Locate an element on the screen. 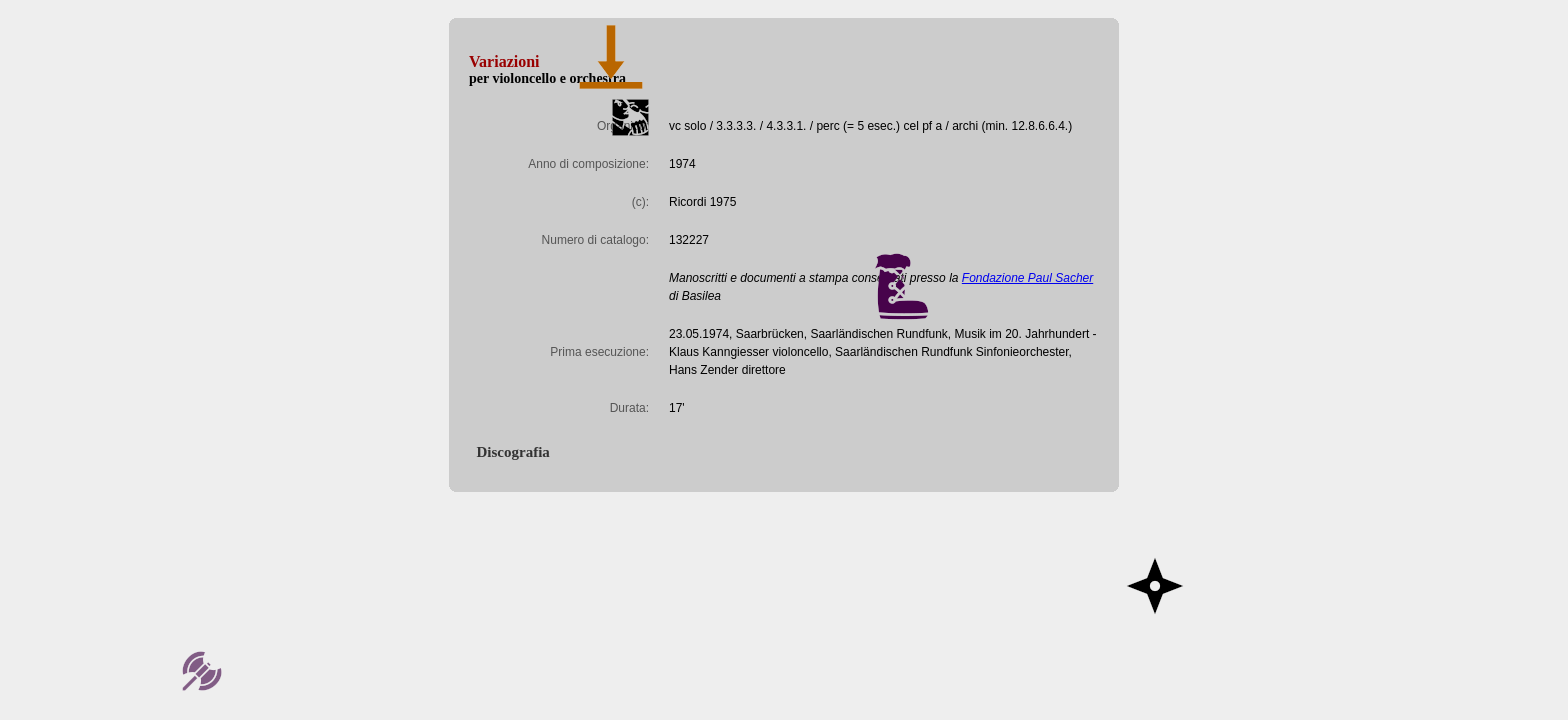 The width and height of the screenshot is (1568, 720). download or save a file is located at coordinates (611, 57).